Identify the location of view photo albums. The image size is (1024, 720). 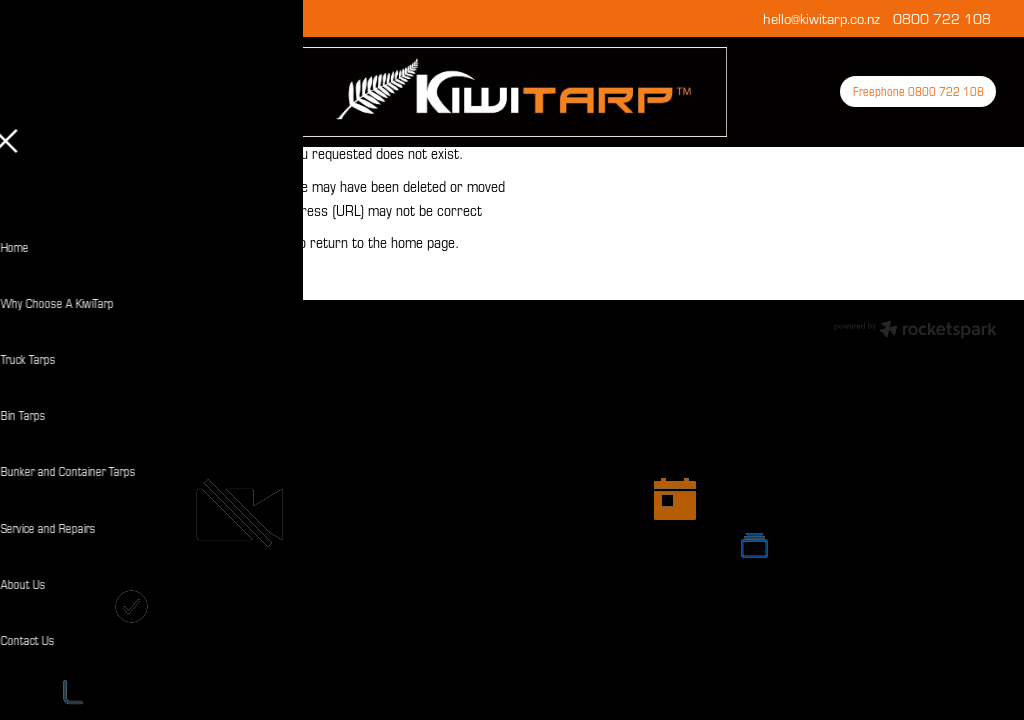
(754, 545).